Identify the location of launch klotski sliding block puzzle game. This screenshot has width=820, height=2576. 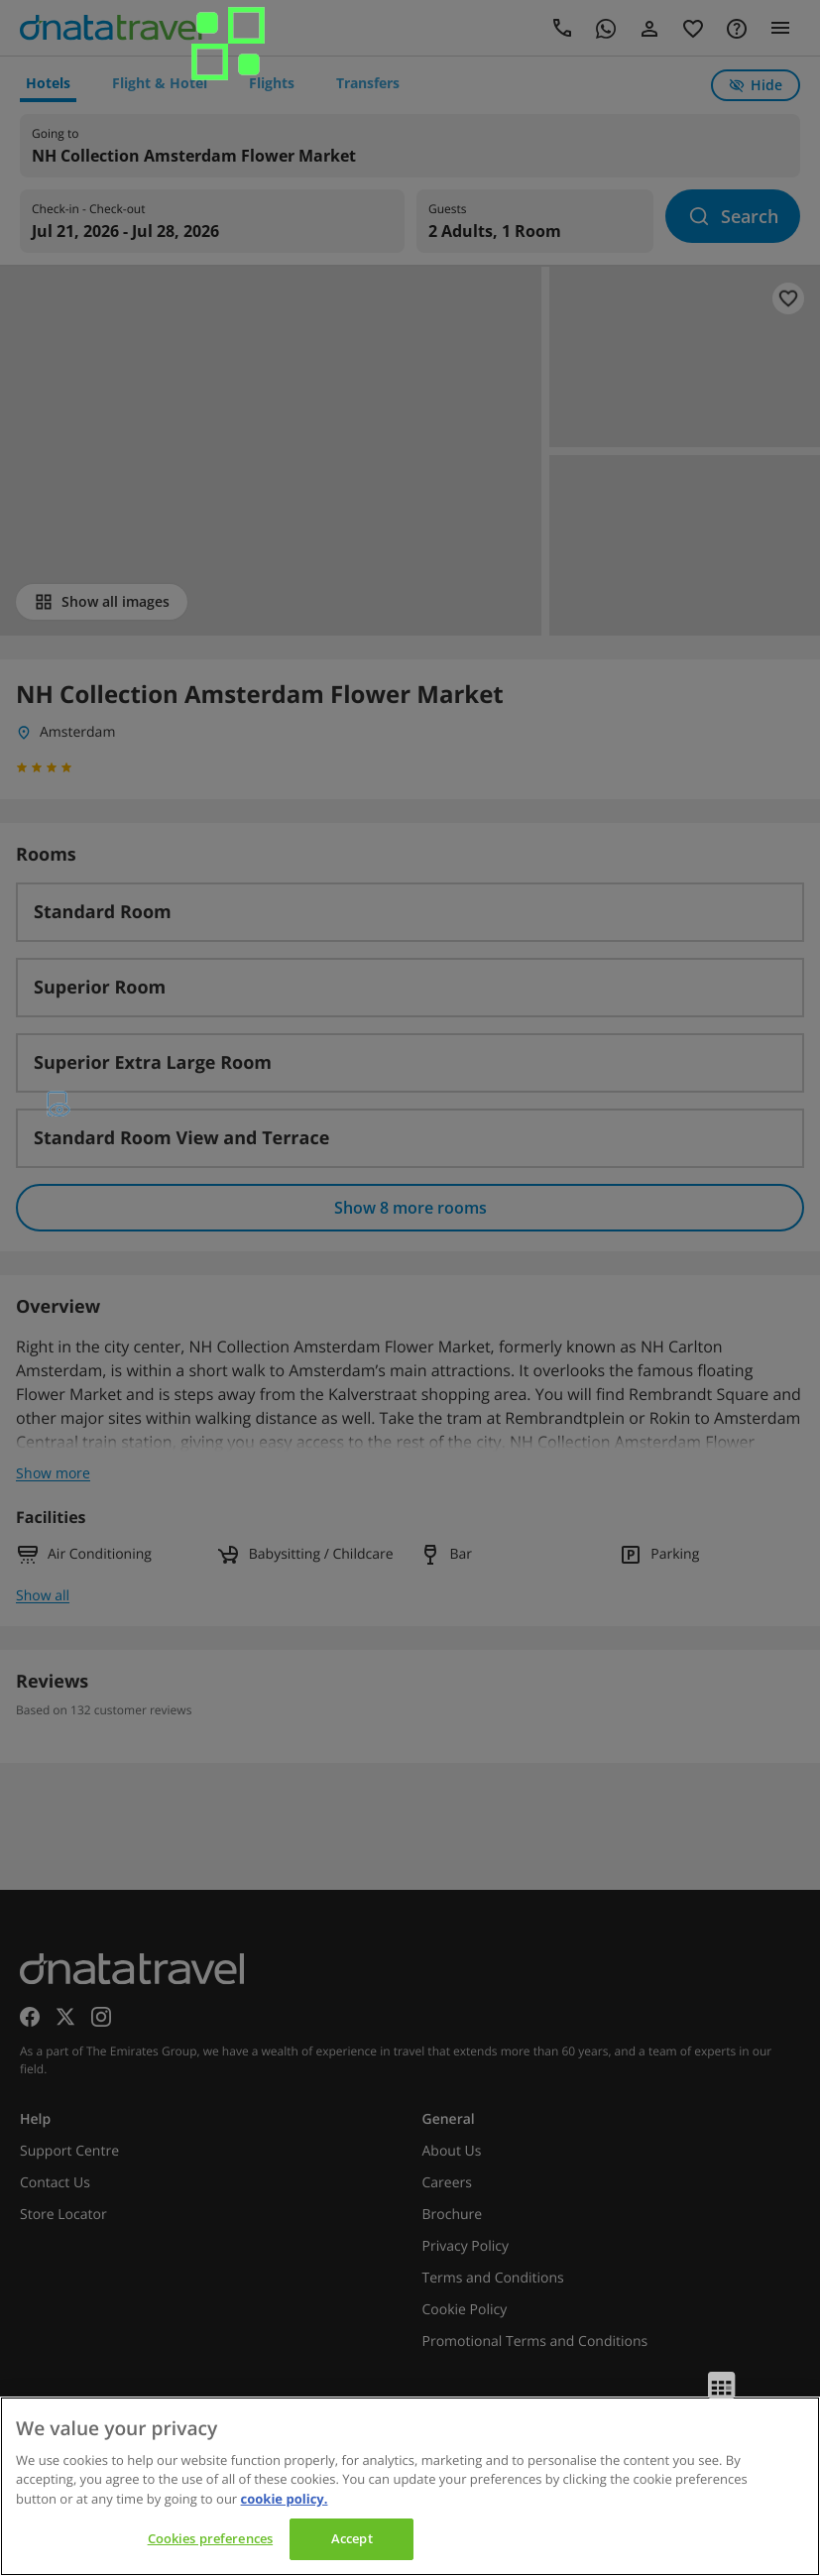
(228, 44).